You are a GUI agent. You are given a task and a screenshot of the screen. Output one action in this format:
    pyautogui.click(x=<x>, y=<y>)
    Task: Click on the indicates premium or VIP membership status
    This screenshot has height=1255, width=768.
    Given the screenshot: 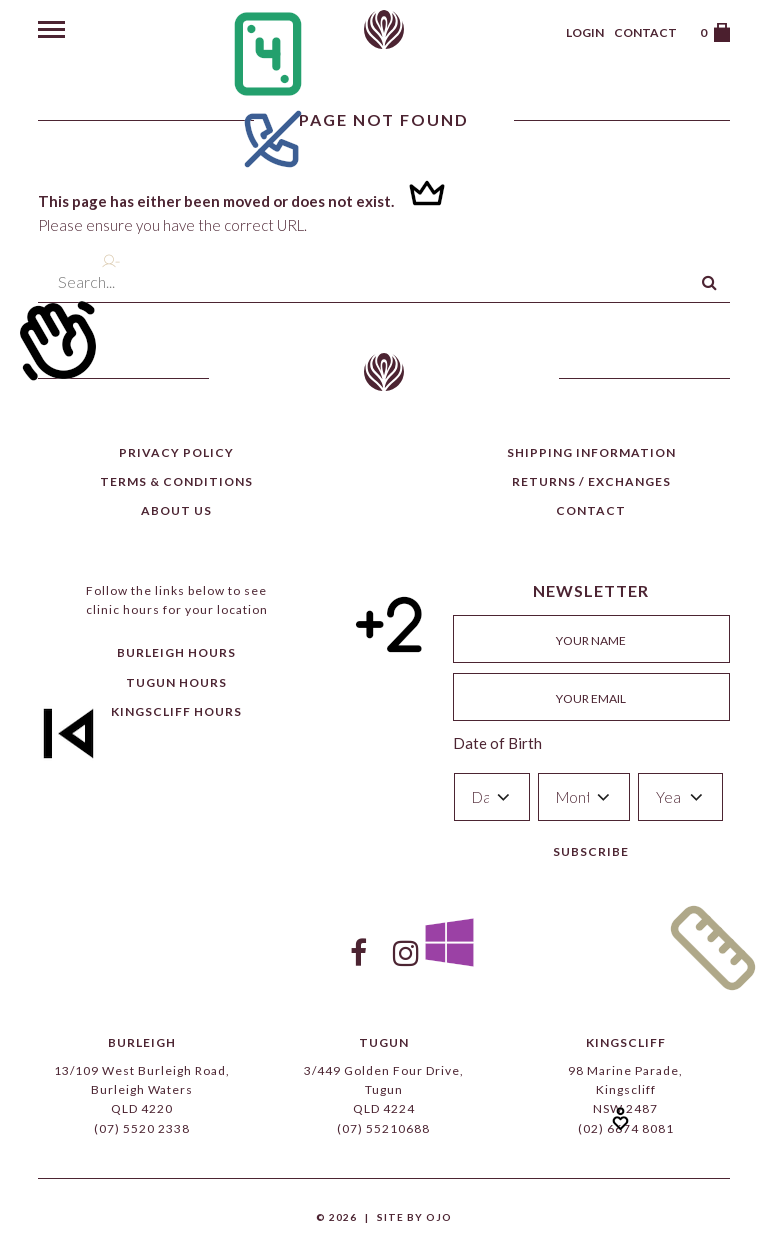 What is the action you would take?
    pyautogui.click(x=427, y=193)
    